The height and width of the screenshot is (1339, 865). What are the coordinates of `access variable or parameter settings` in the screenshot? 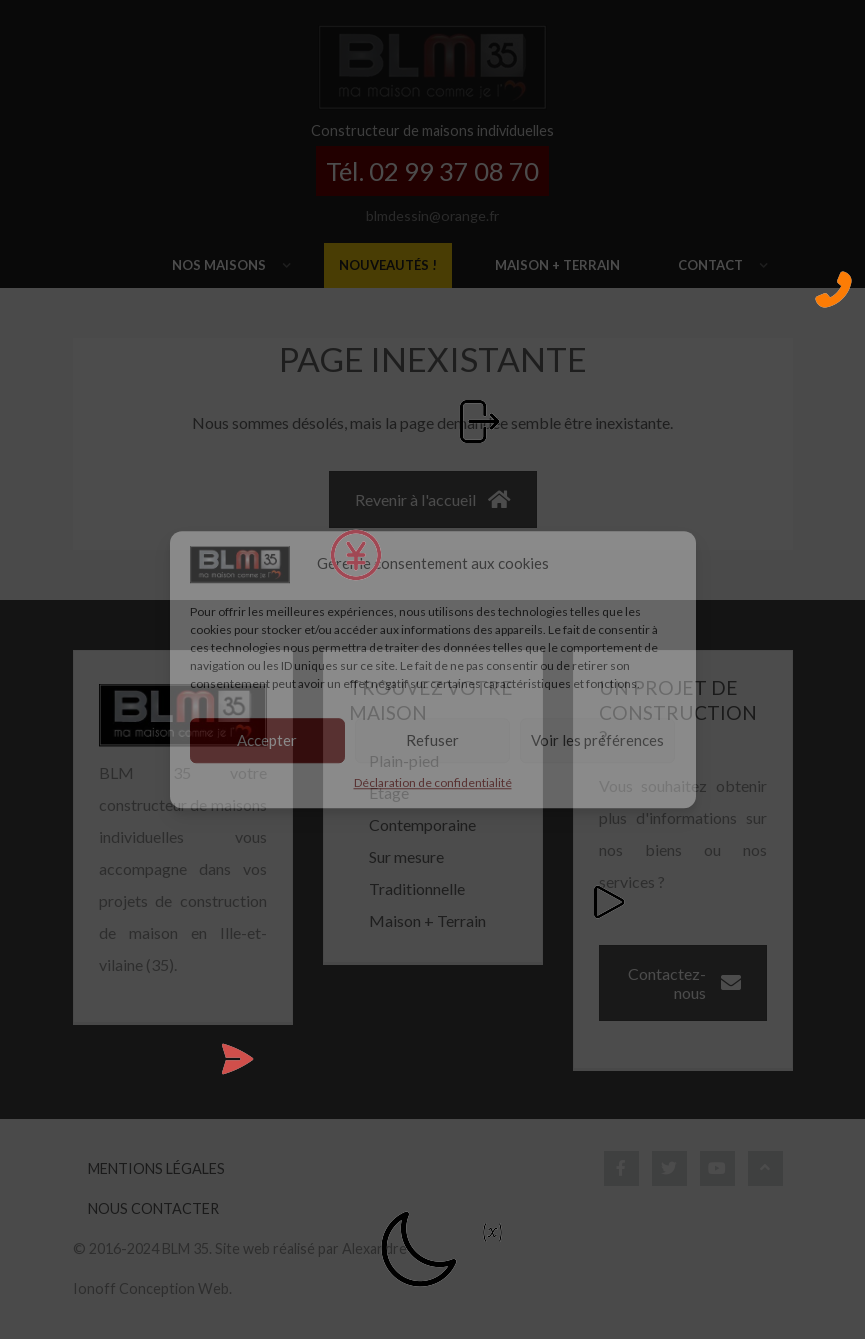 It's located at (492, 1232).